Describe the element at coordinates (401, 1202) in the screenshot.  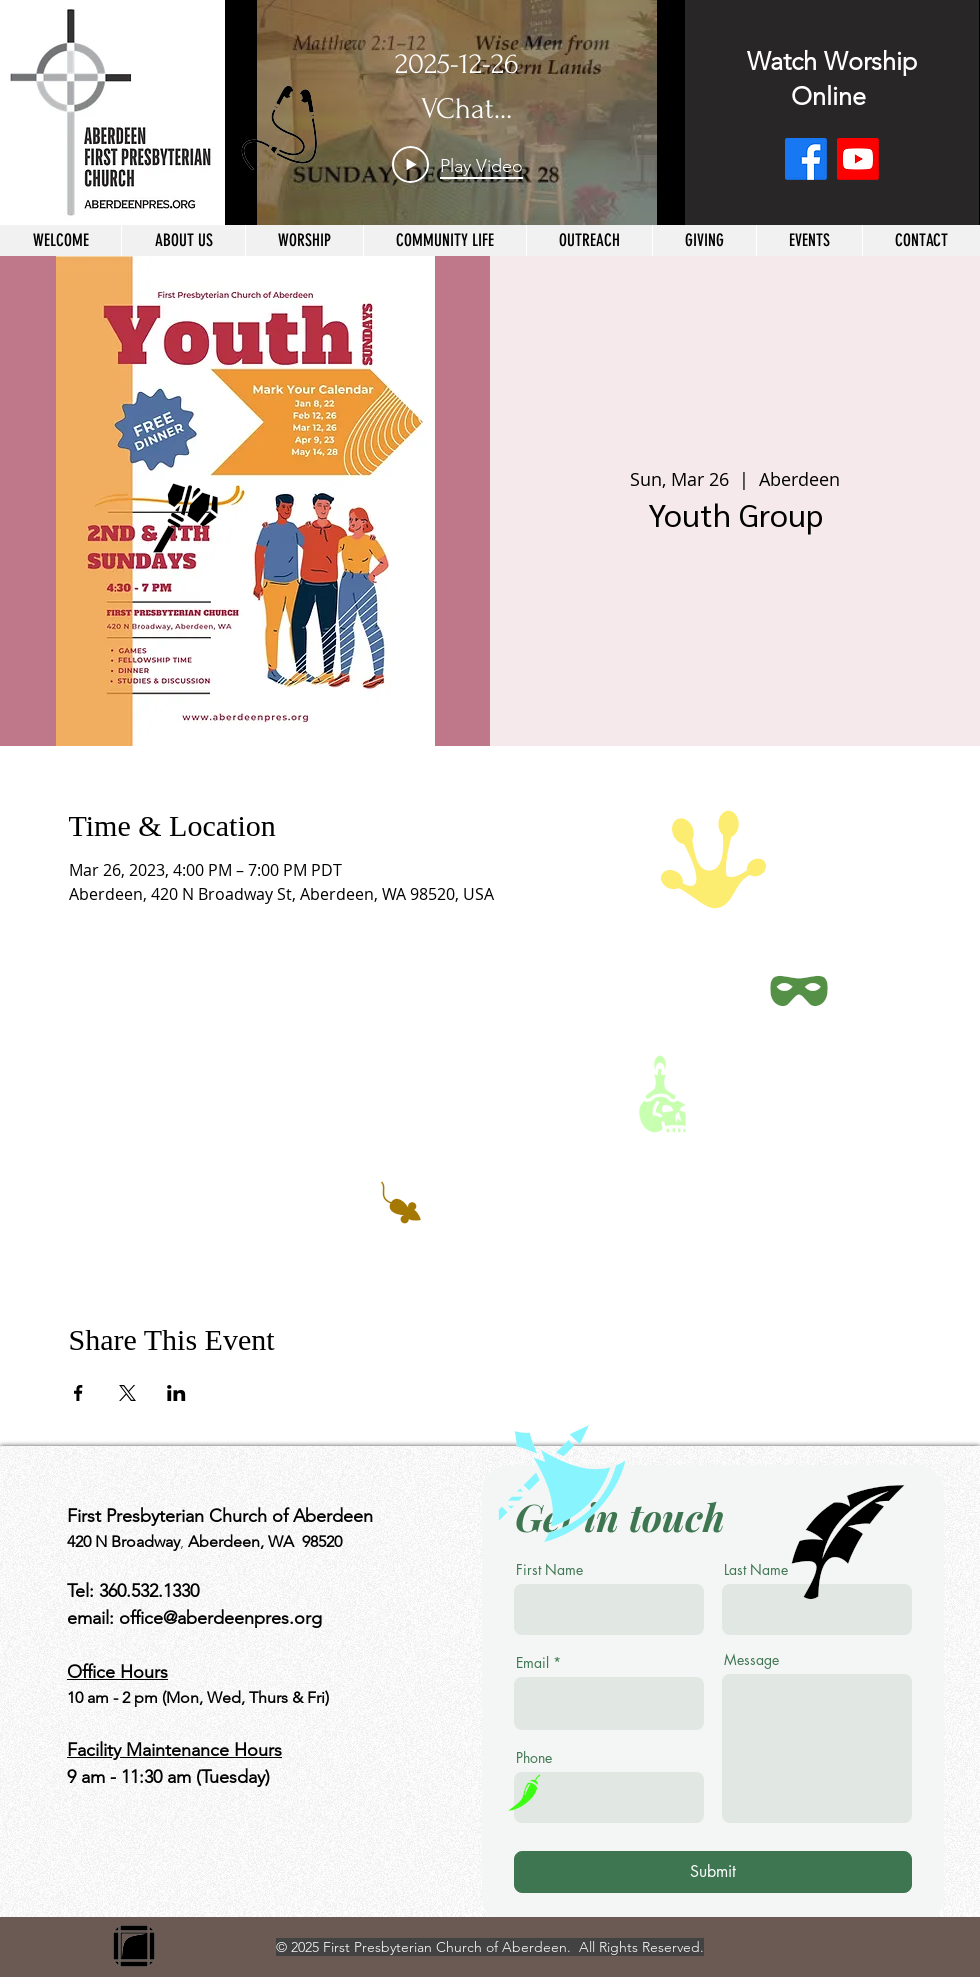
I see `select mouse character or pet` at that location.